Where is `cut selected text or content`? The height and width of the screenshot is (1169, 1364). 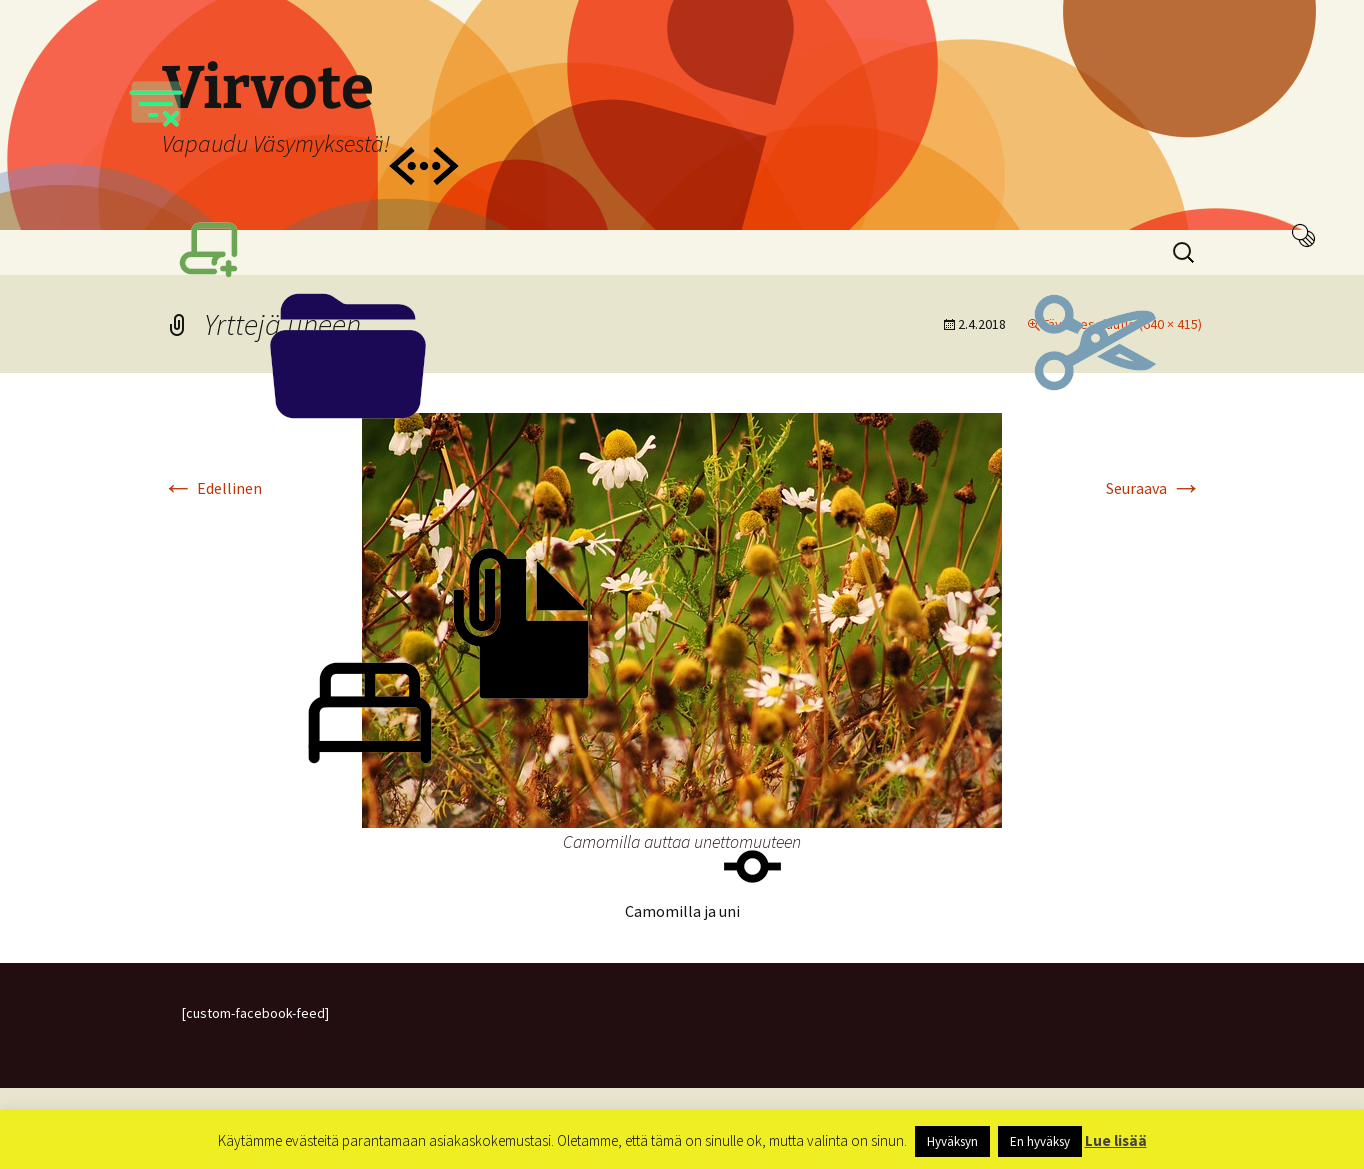 cut selected text or content is located at coordinates (1095, 342).